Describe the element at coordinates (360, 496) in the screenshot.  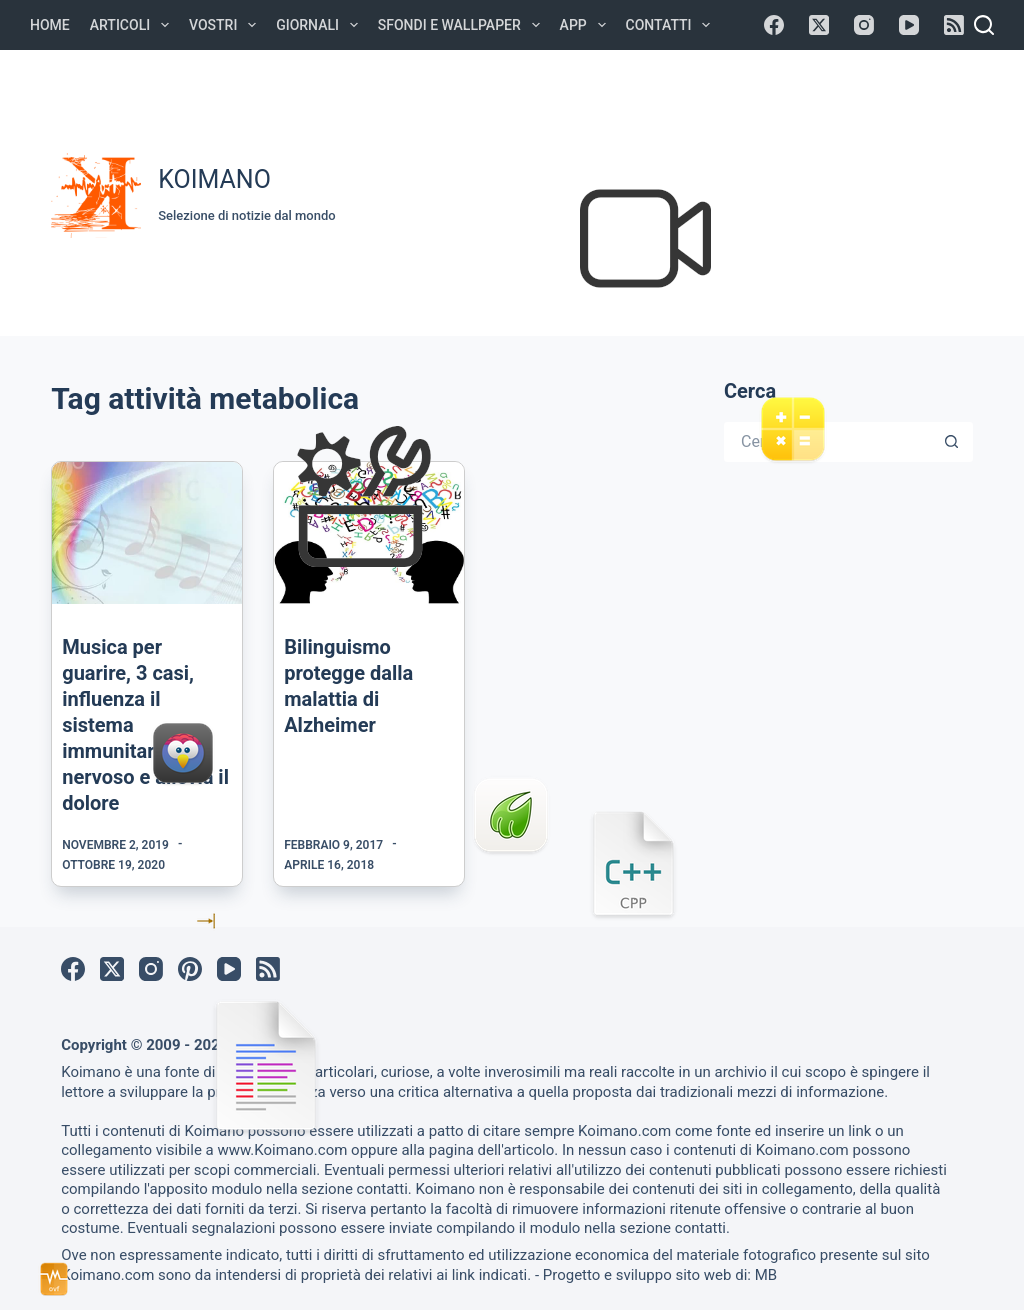
I see `access additional system preferences` at that location.